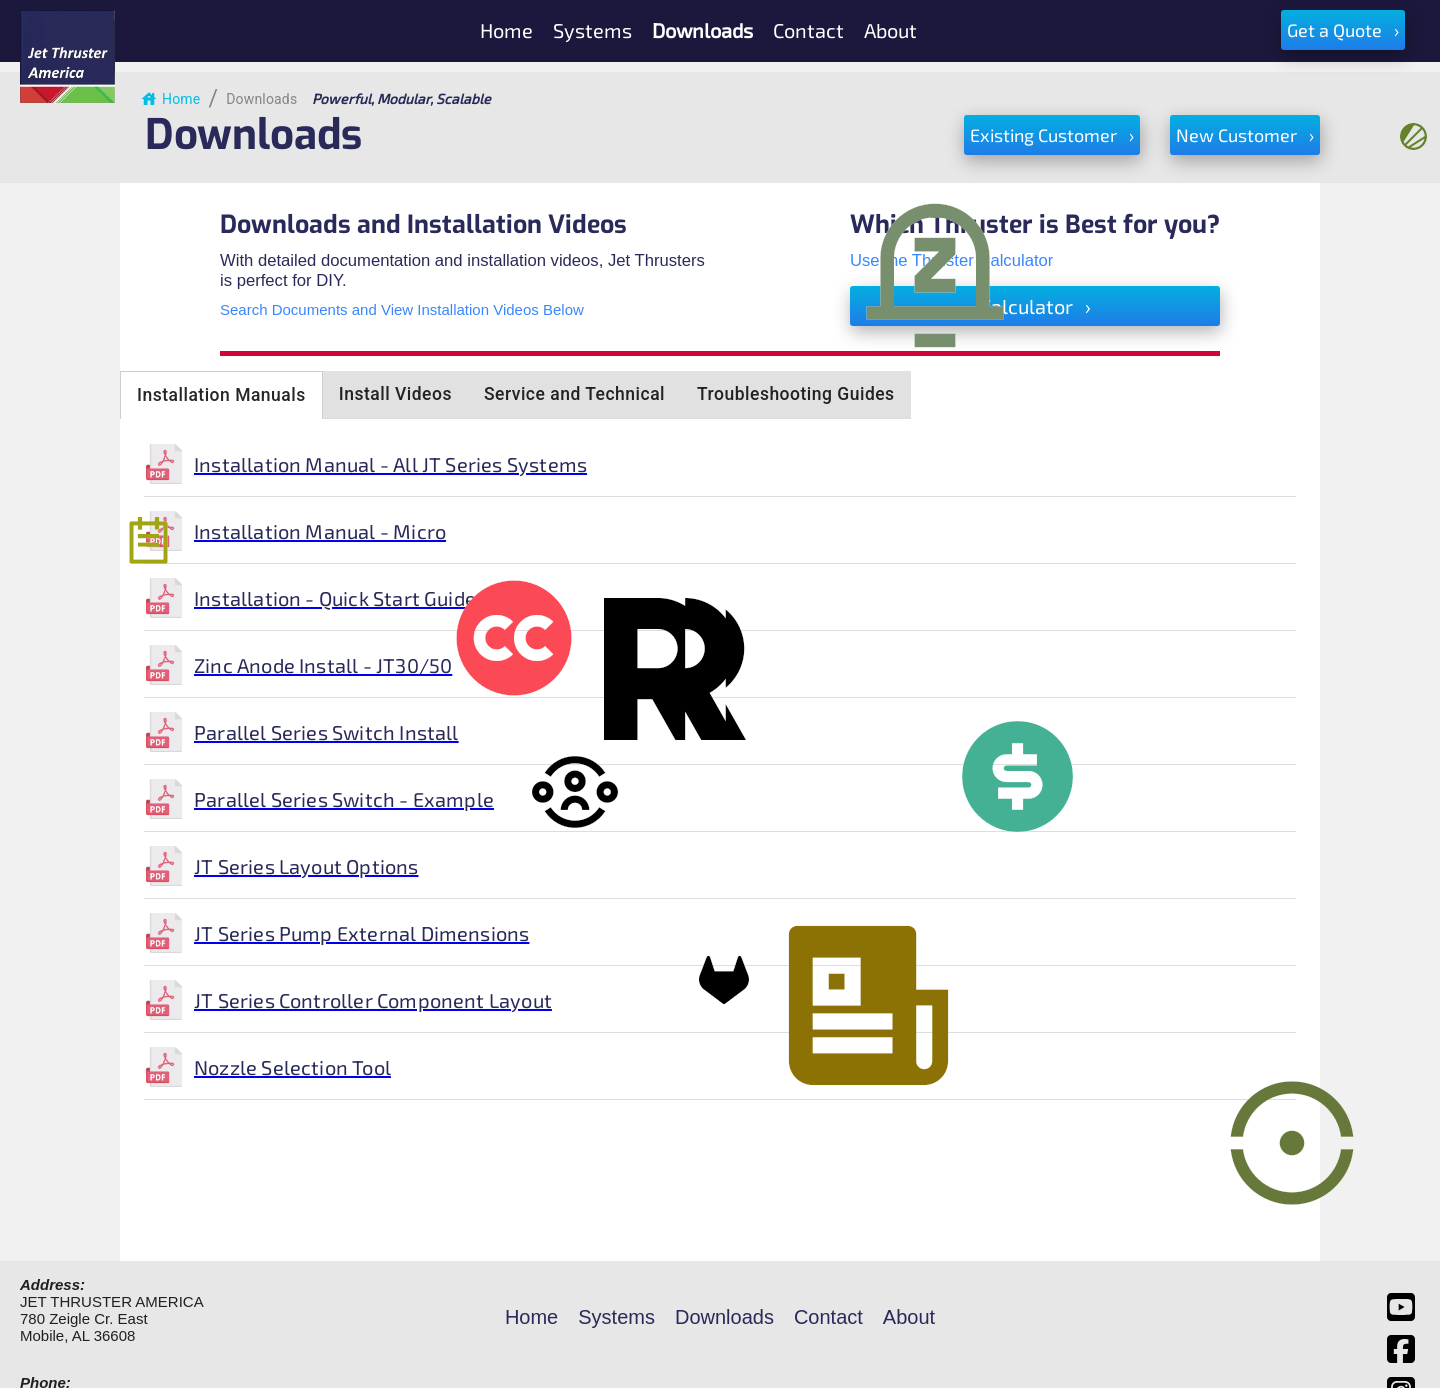 Image resolution: width=1440 pixels, height=1388 pixels. Describe the element at coordinates (1292, 1143) in the screenshot. I see `gradienter app logo` at that location.